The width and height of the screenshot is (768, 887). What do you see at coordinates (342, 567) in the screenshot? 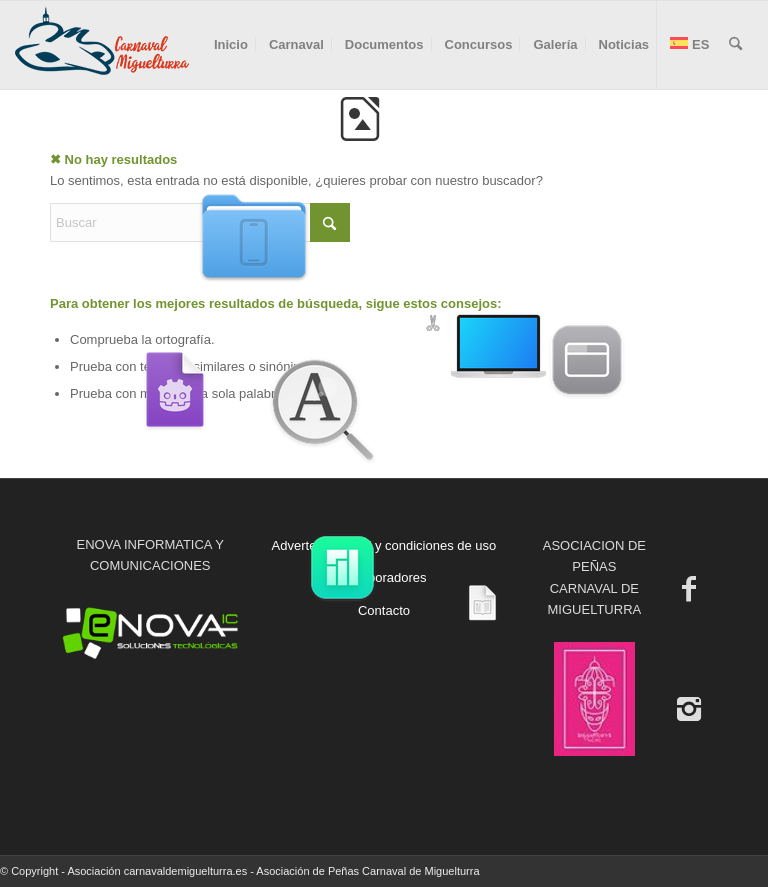
I see `launch manjaro linux application` at bounding box center [342, 567].